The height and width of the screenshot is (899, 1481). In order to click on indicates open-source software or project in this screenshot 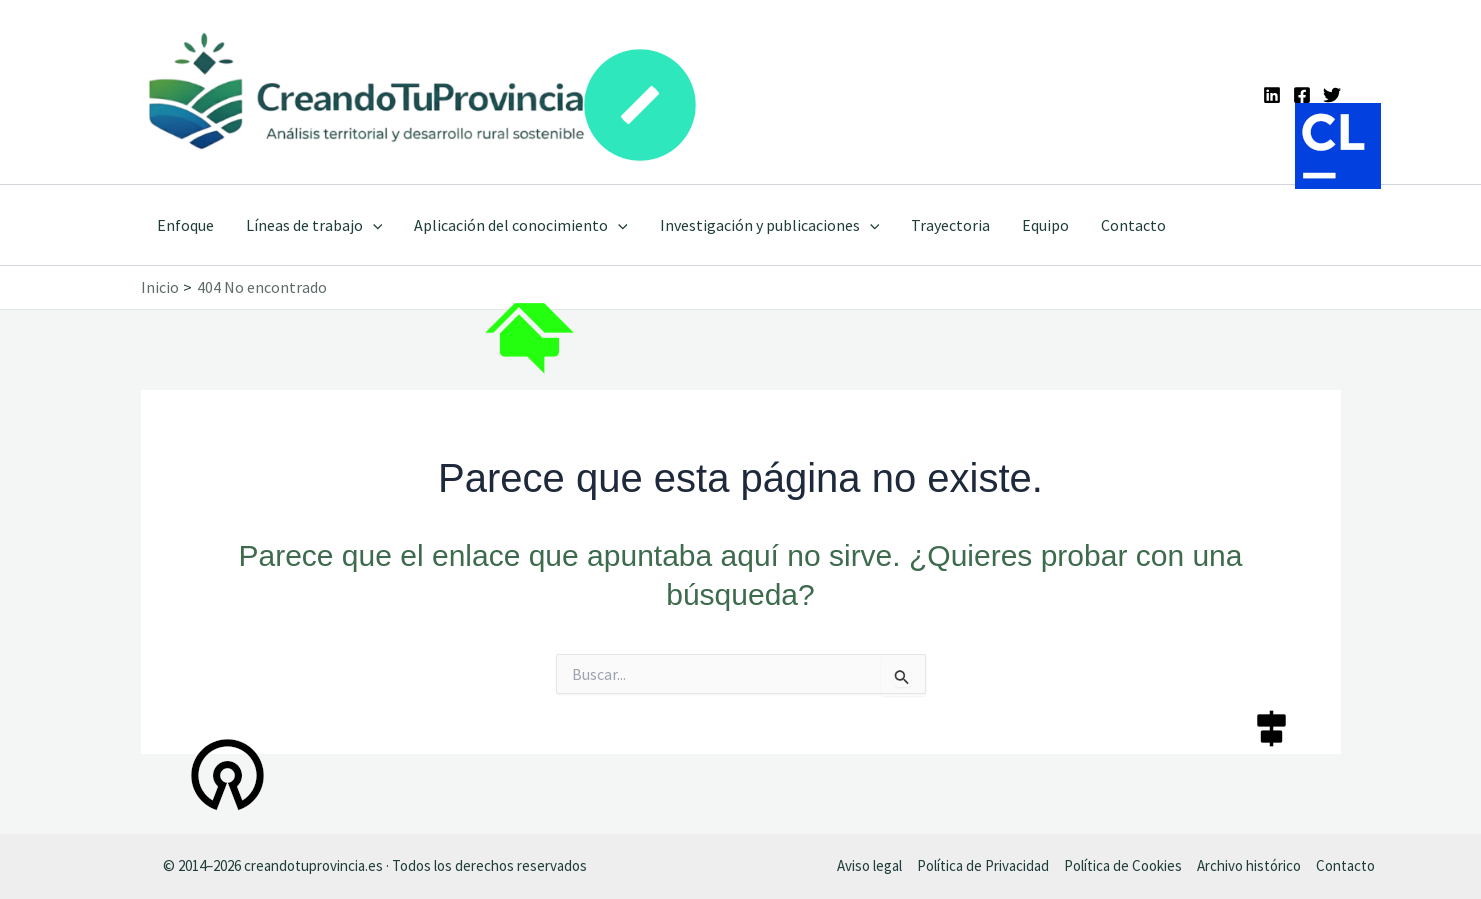, I will do `click(227, 775)`.